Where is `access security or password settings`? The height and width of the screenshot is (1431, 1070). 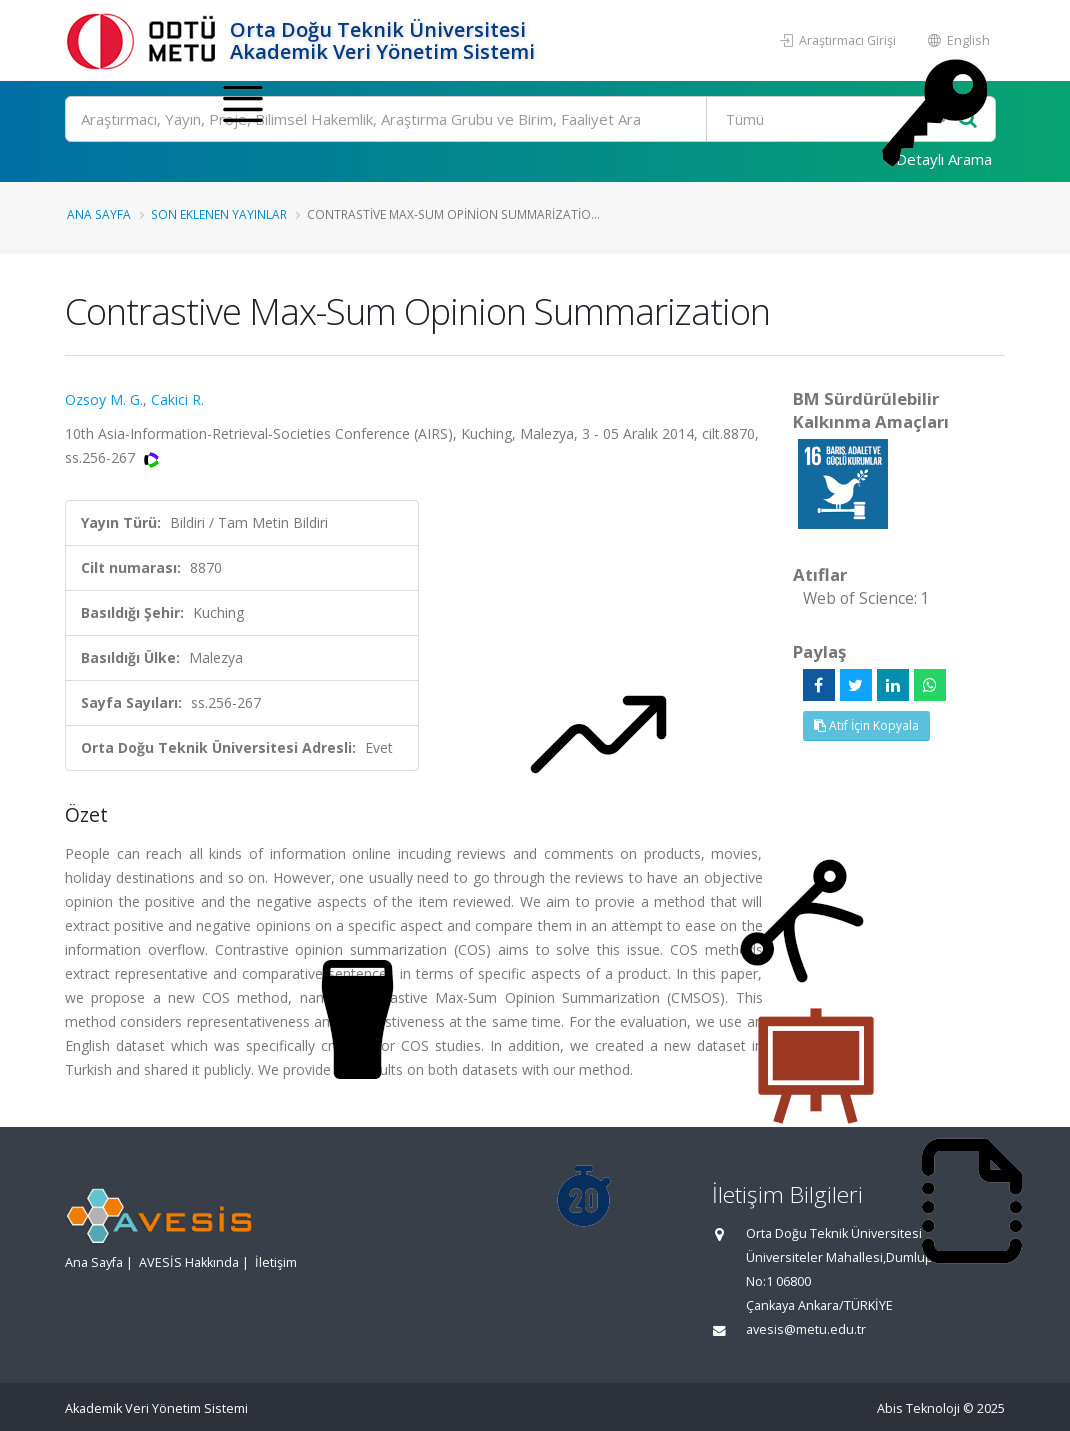
access security or password settings is located at coordinates (934, 113).